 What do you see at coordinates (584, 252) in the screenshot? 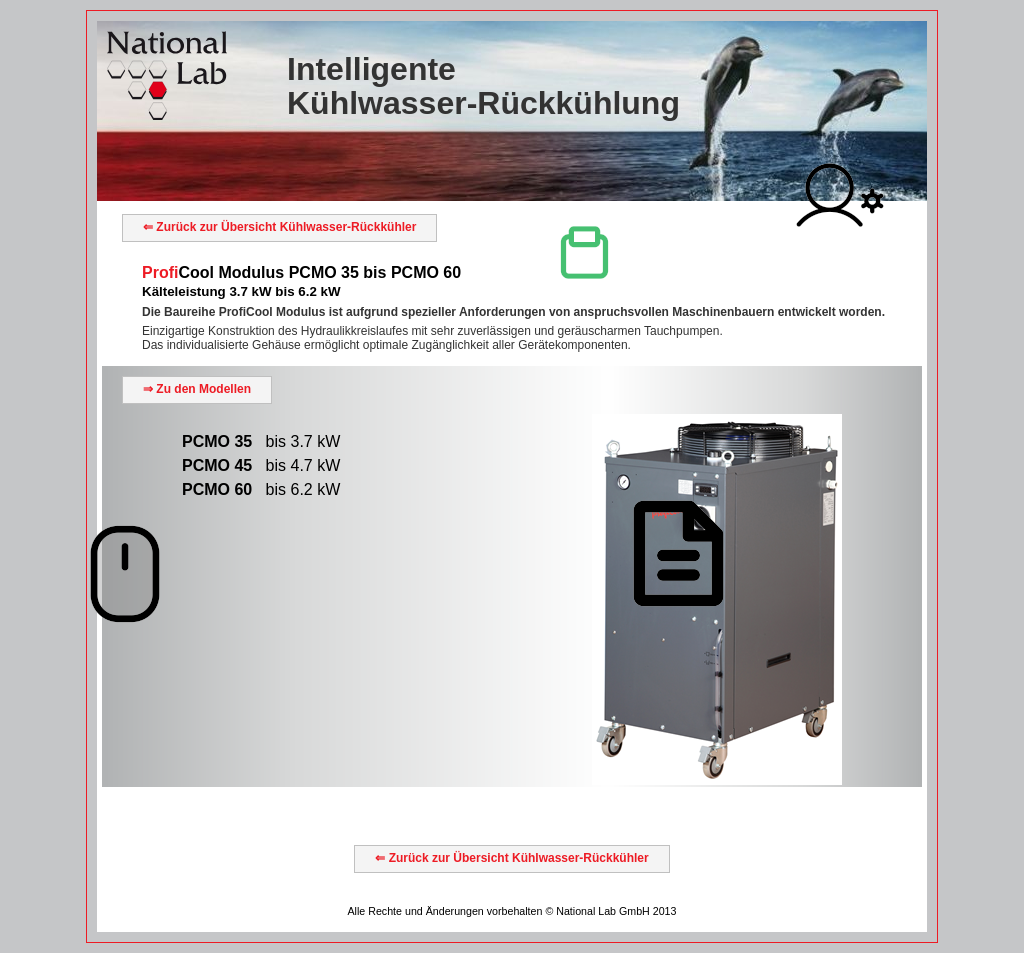
I see `copy to clipboard` at bounding box center [584, 252].